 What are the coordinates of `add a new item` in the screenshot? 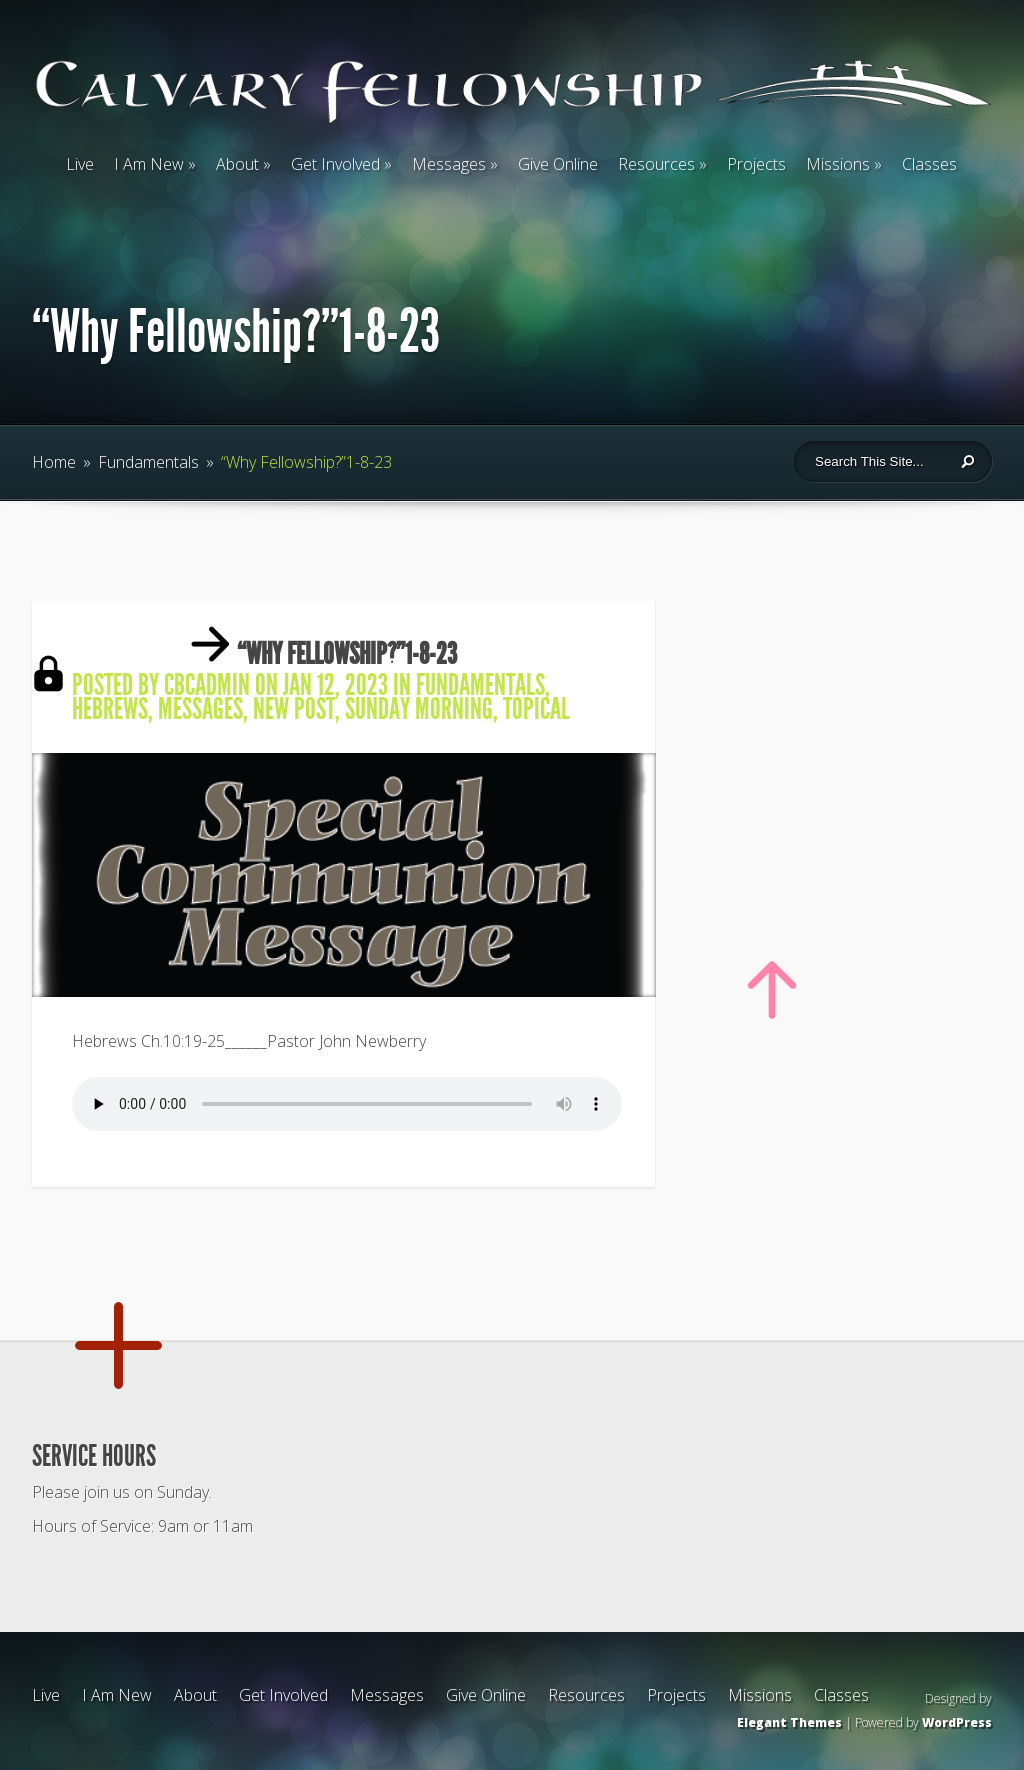 It's located at (120, 1347).